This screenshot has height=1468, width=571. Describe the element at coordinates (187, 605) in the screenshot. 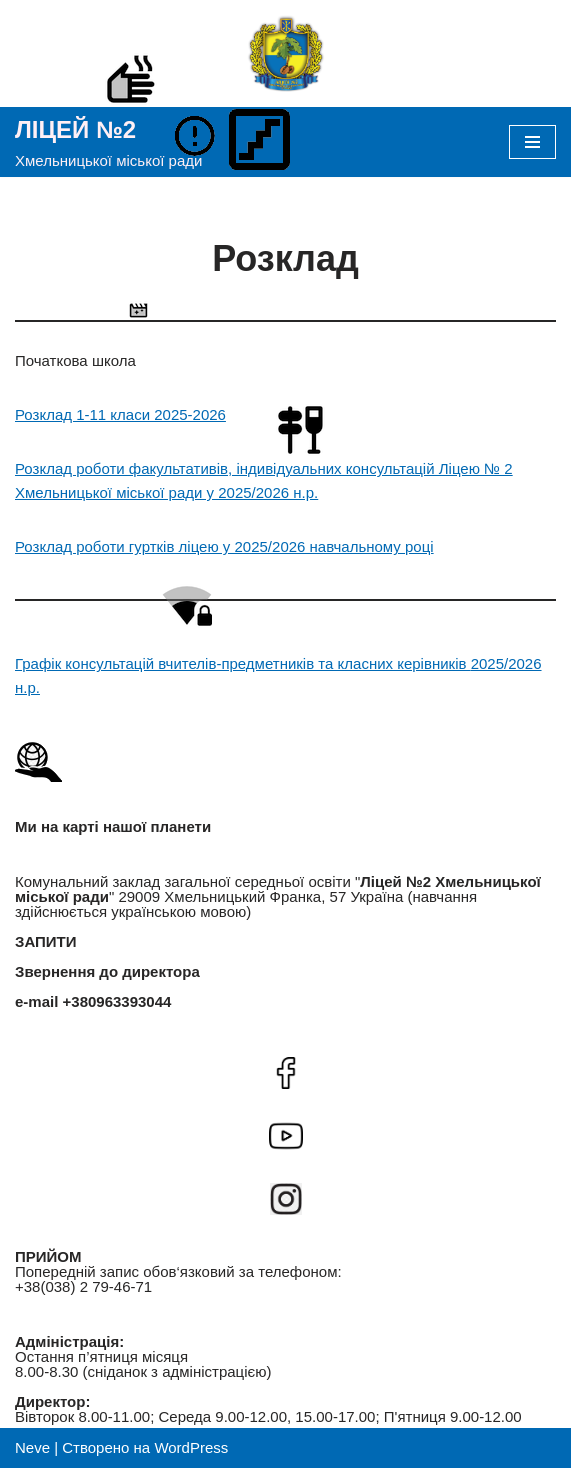

I see `connected to a secured wifi network with weak signal` at that location.